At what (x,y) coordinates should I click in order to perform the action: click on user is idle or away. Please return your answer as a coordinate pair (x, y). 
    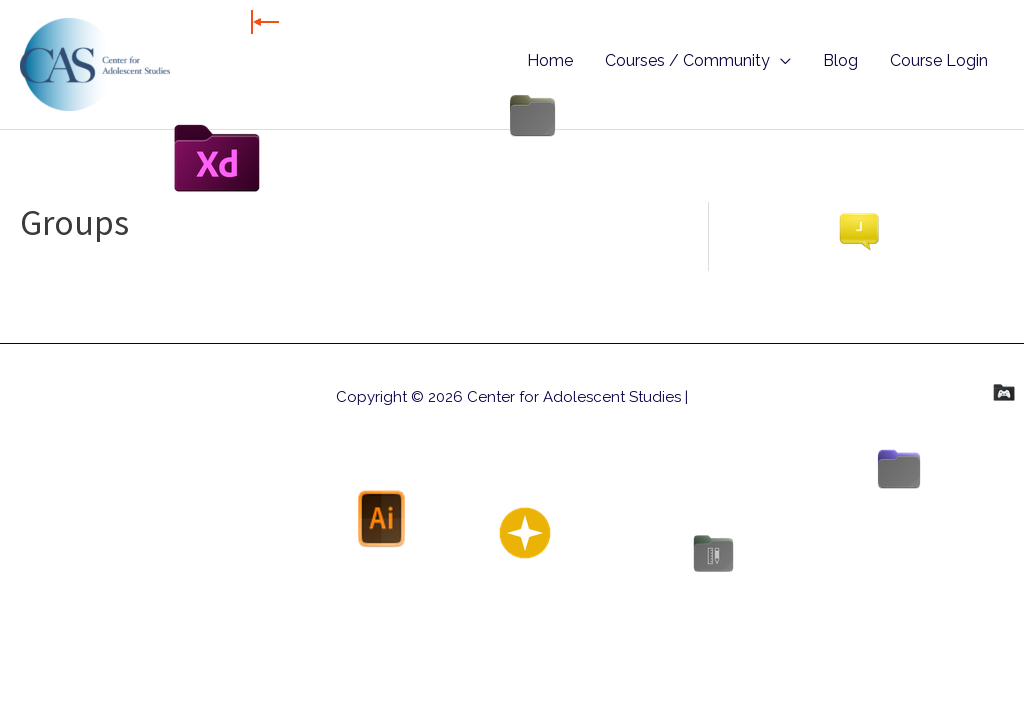
    Looking at the image, I should click on (859, 231).